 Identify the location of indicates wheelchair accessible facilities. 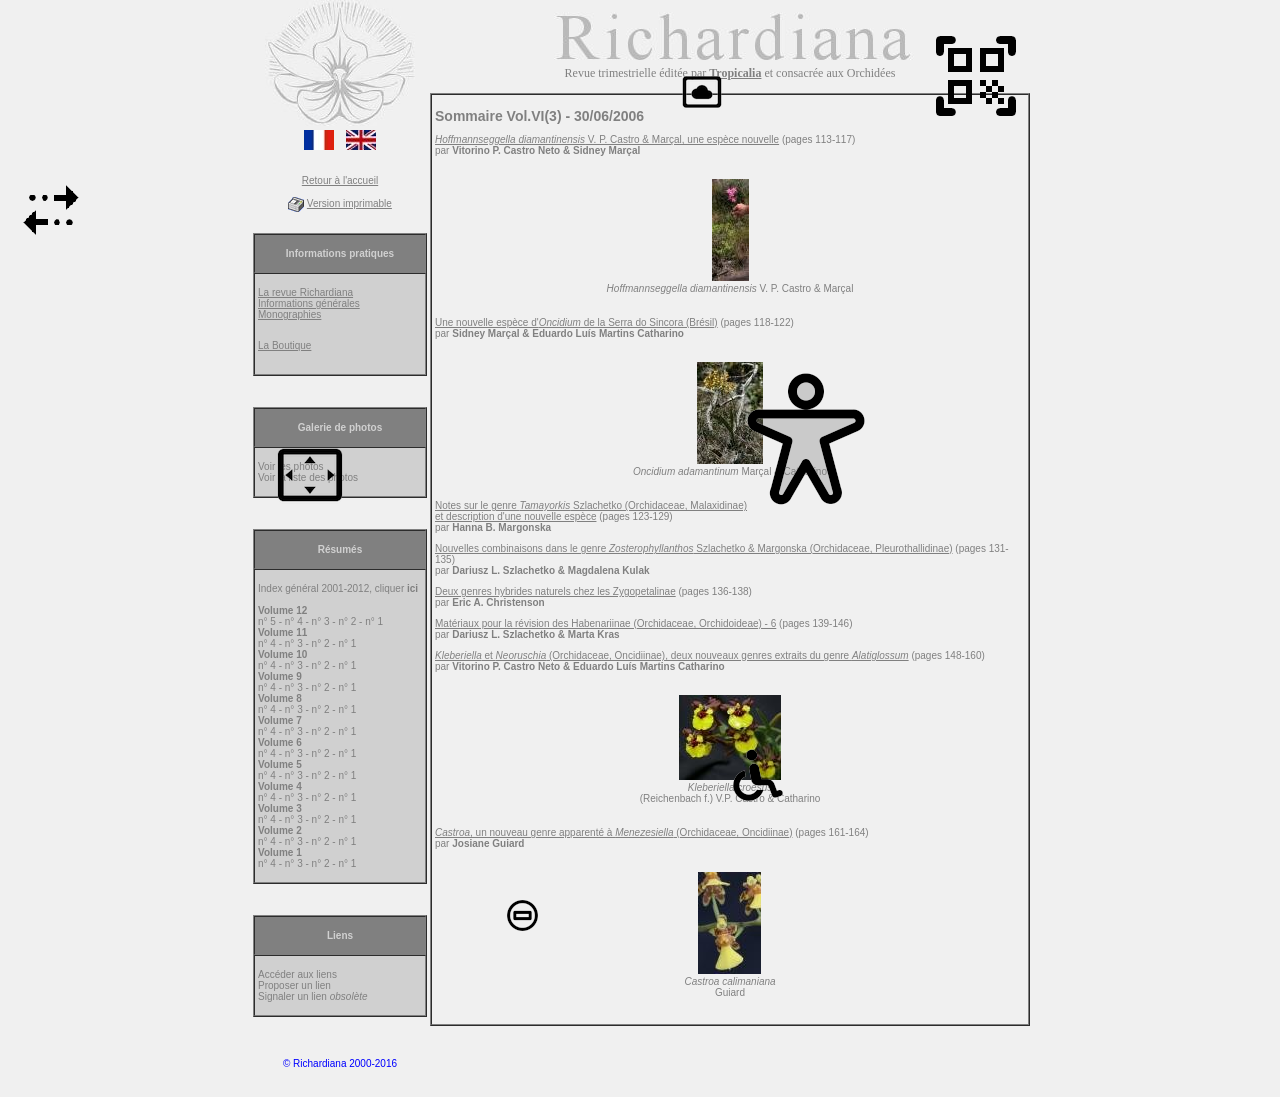
(758, 776).